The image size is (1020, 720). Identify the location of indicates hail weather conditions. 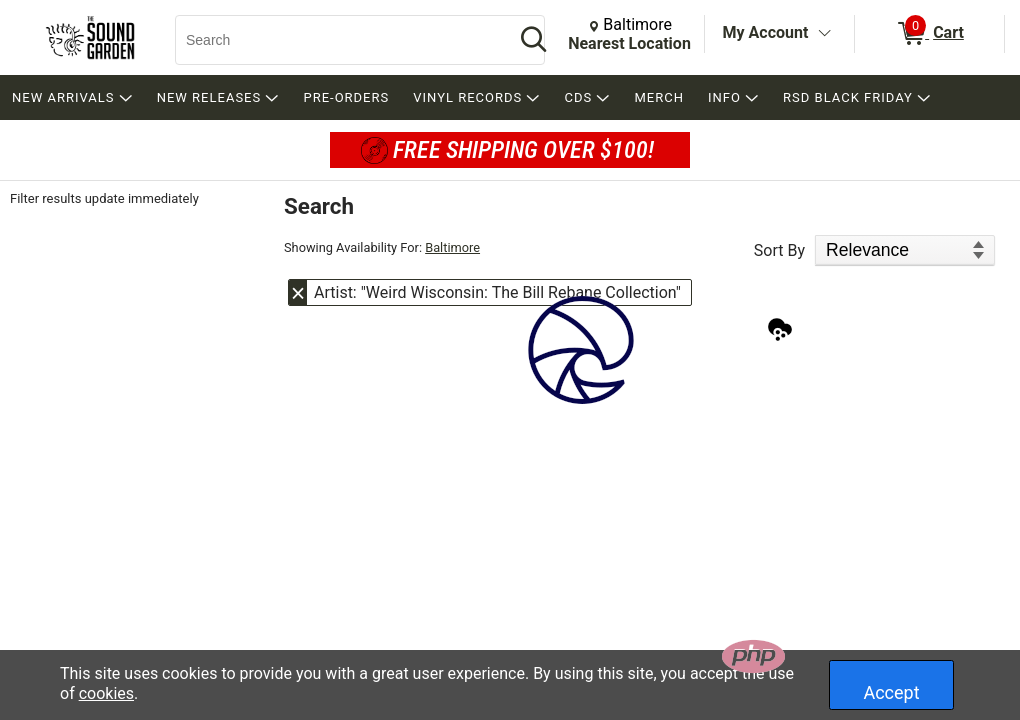
(780, 329).